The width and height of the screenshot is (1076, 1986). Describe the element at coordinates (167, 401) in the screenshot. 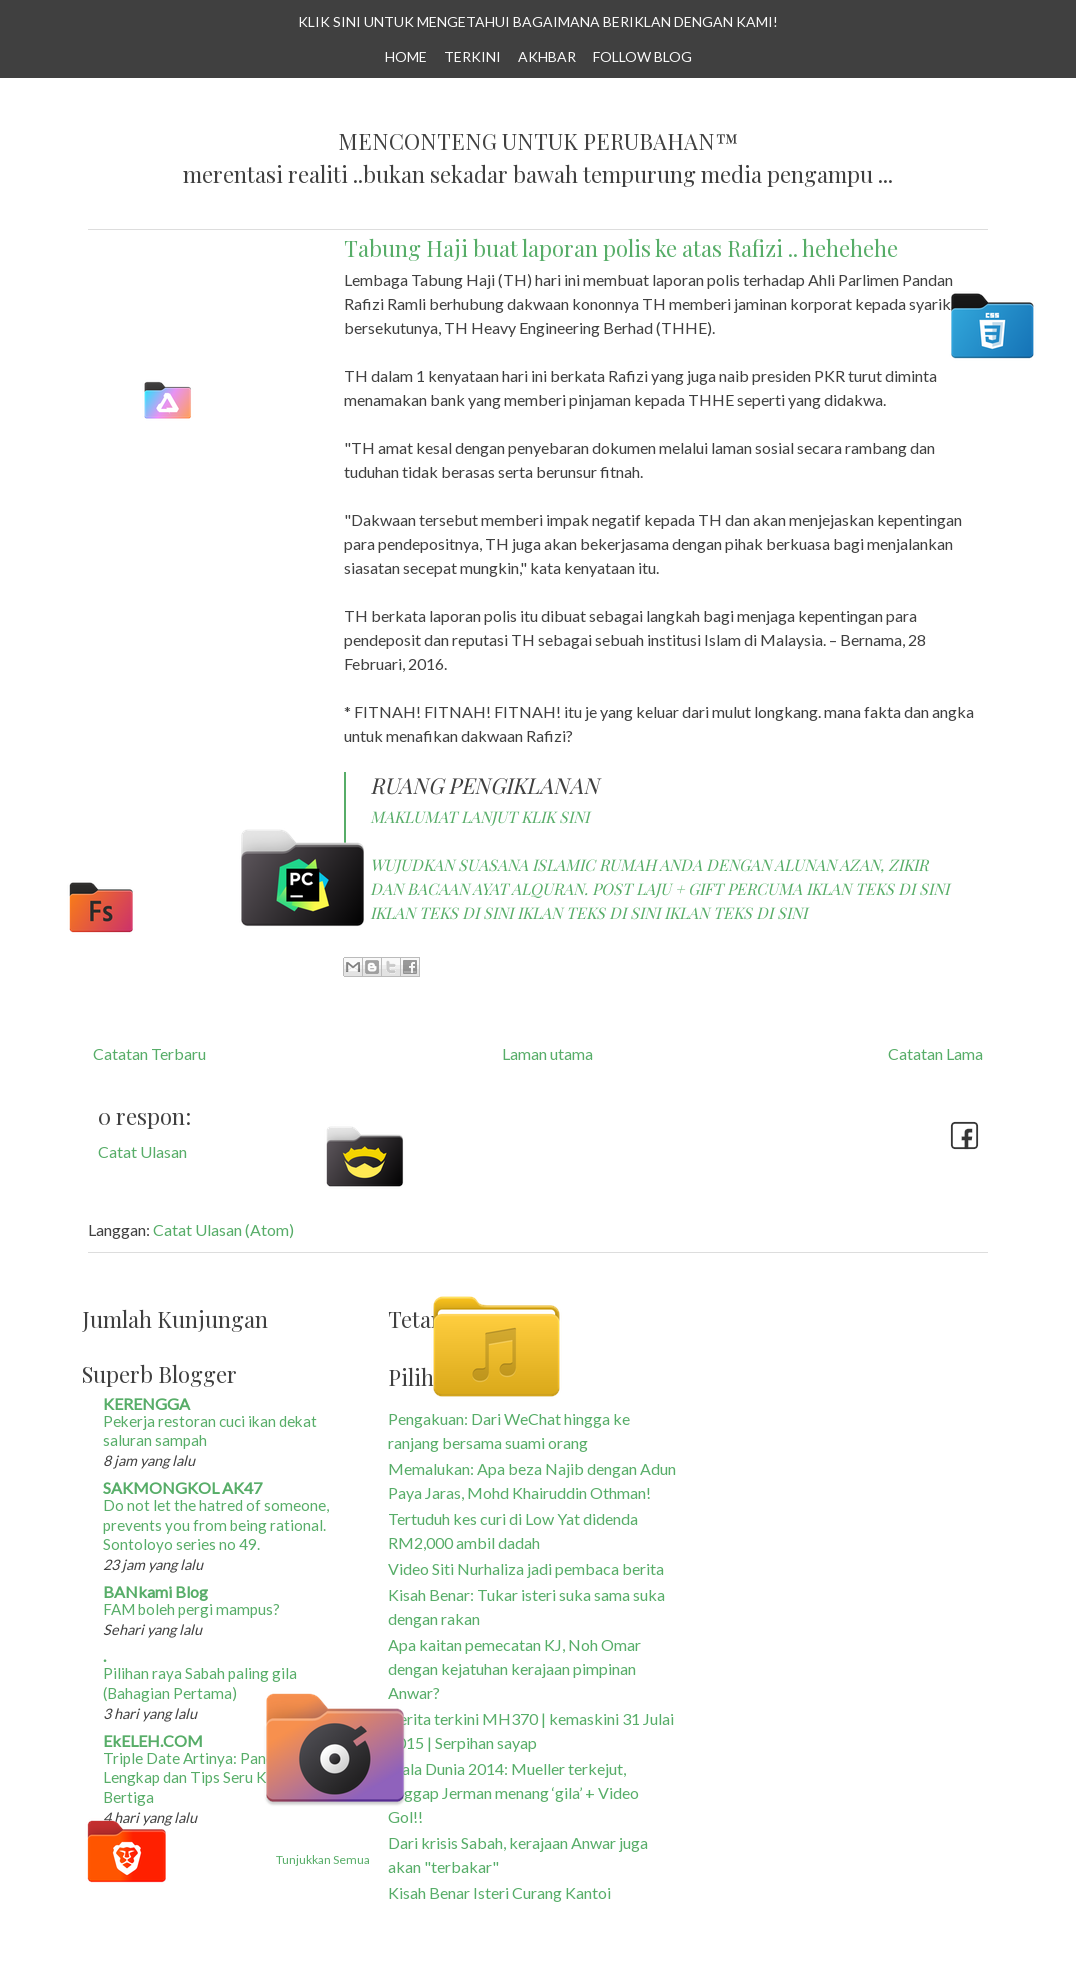

I see `open the Affinity app folder` at that location.